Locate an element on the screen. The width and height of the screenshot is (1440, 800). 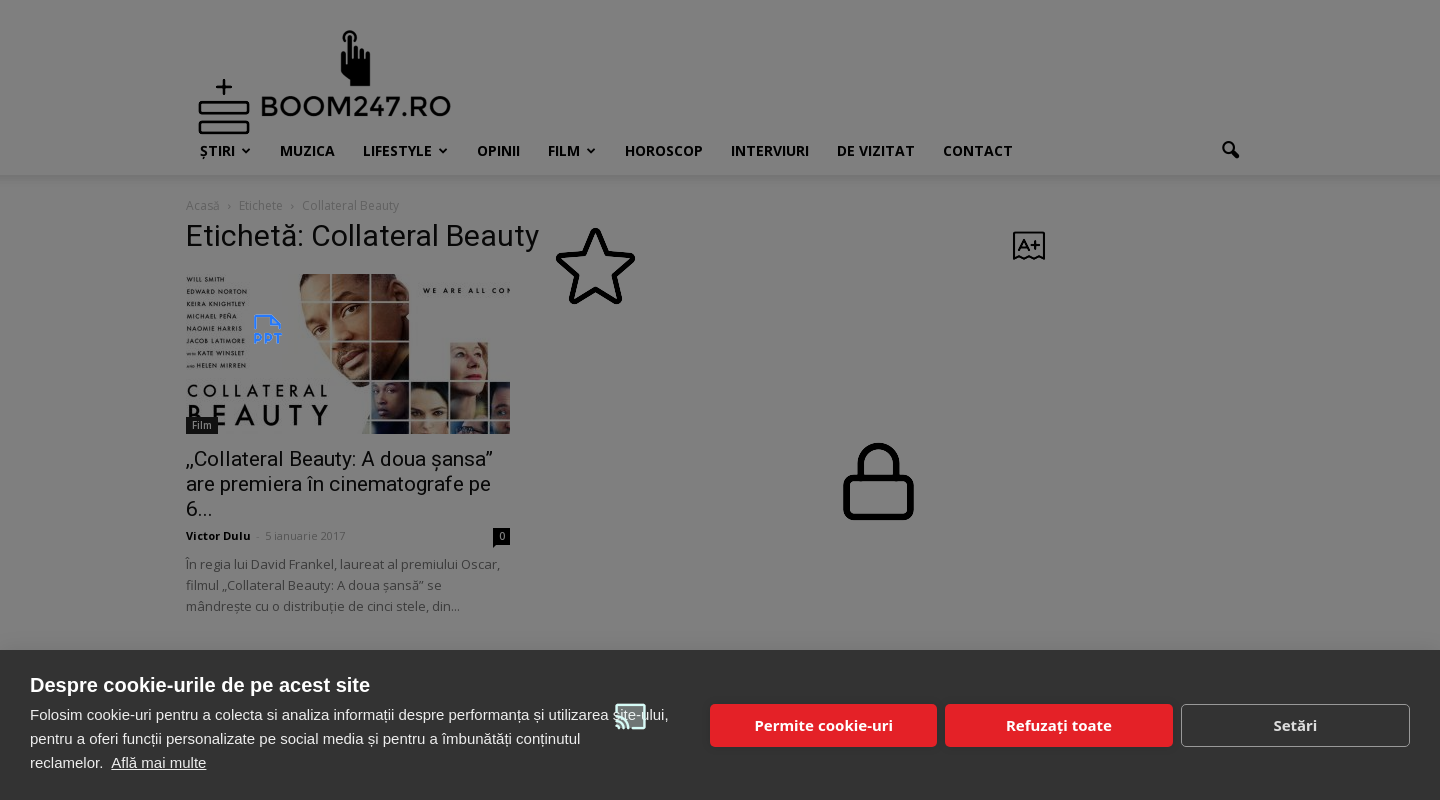
open a PowerPoint presentation file is located at coordinates (267, 330).